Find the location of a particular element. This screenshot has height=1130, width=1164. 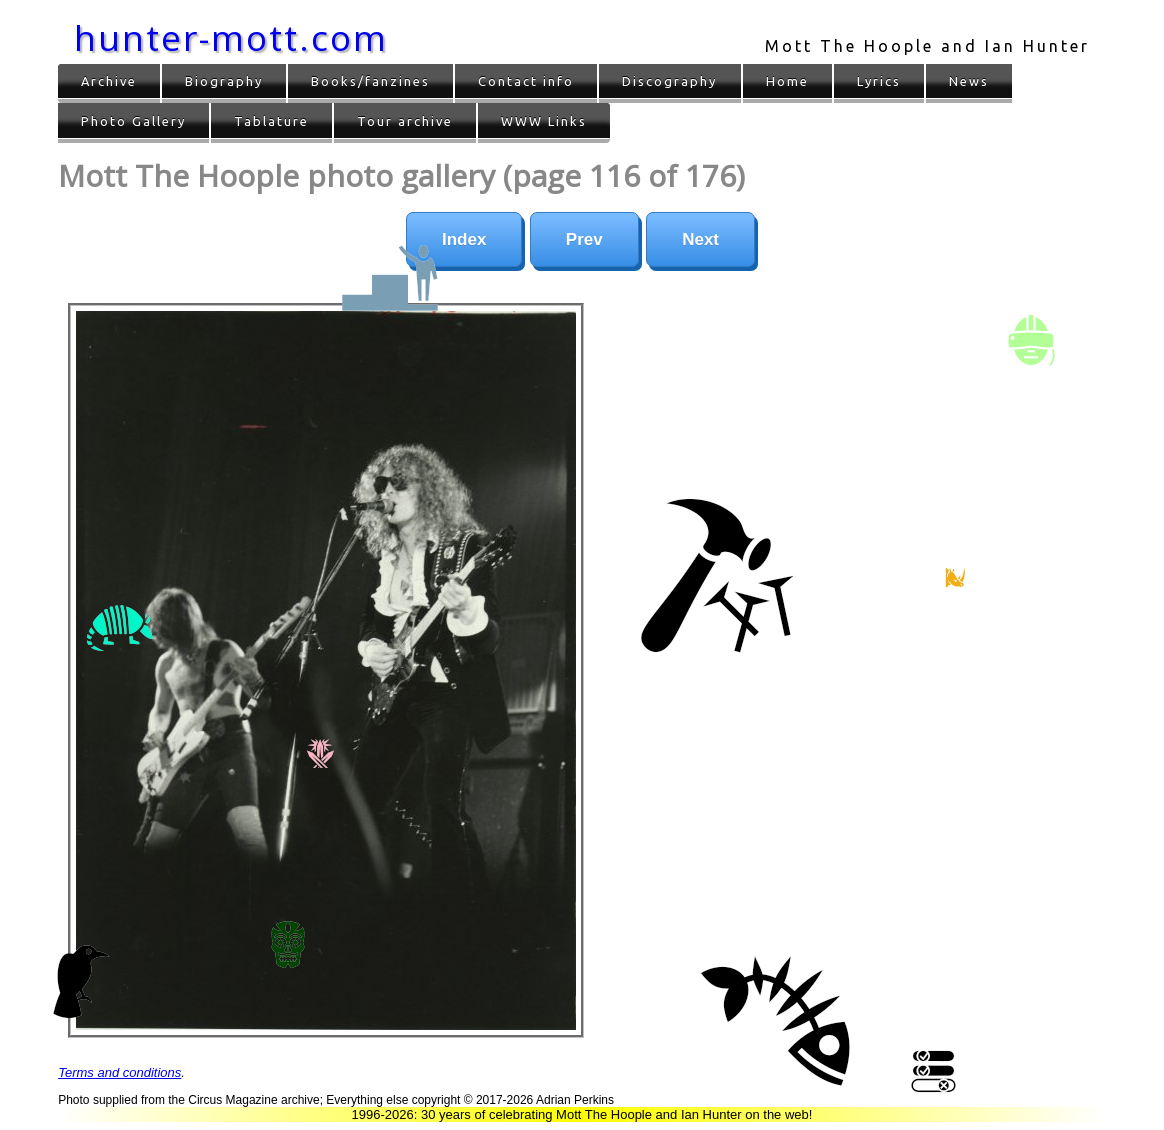

armadillo character or avatar selection is located at coordinates (120, 628).